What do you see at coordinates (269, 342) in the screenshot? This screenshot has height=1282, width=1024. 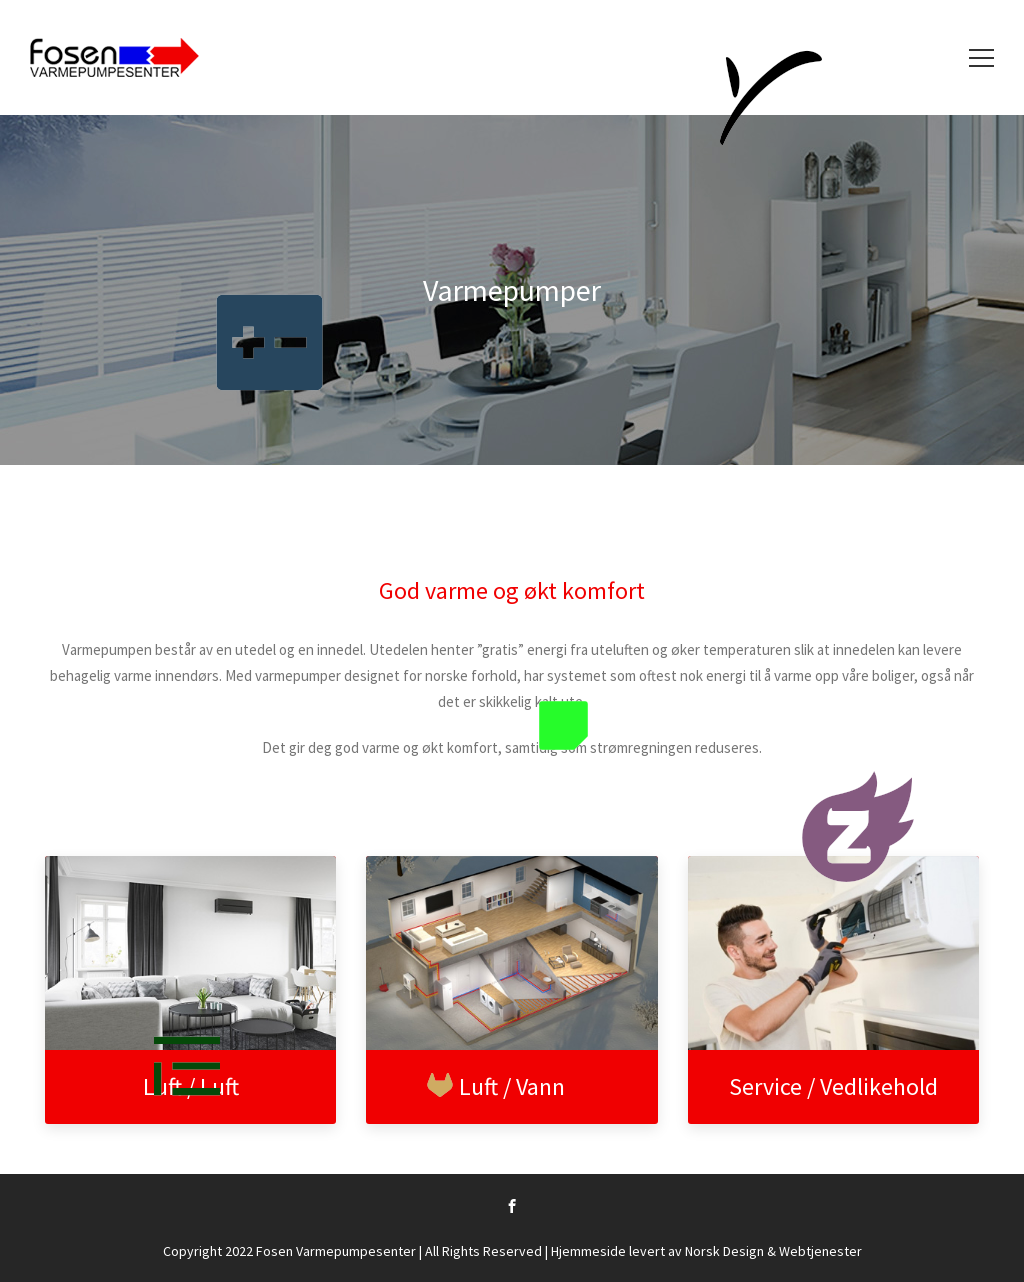 I see `adjust quantity or value up or down` at bounding box center [269, 342].